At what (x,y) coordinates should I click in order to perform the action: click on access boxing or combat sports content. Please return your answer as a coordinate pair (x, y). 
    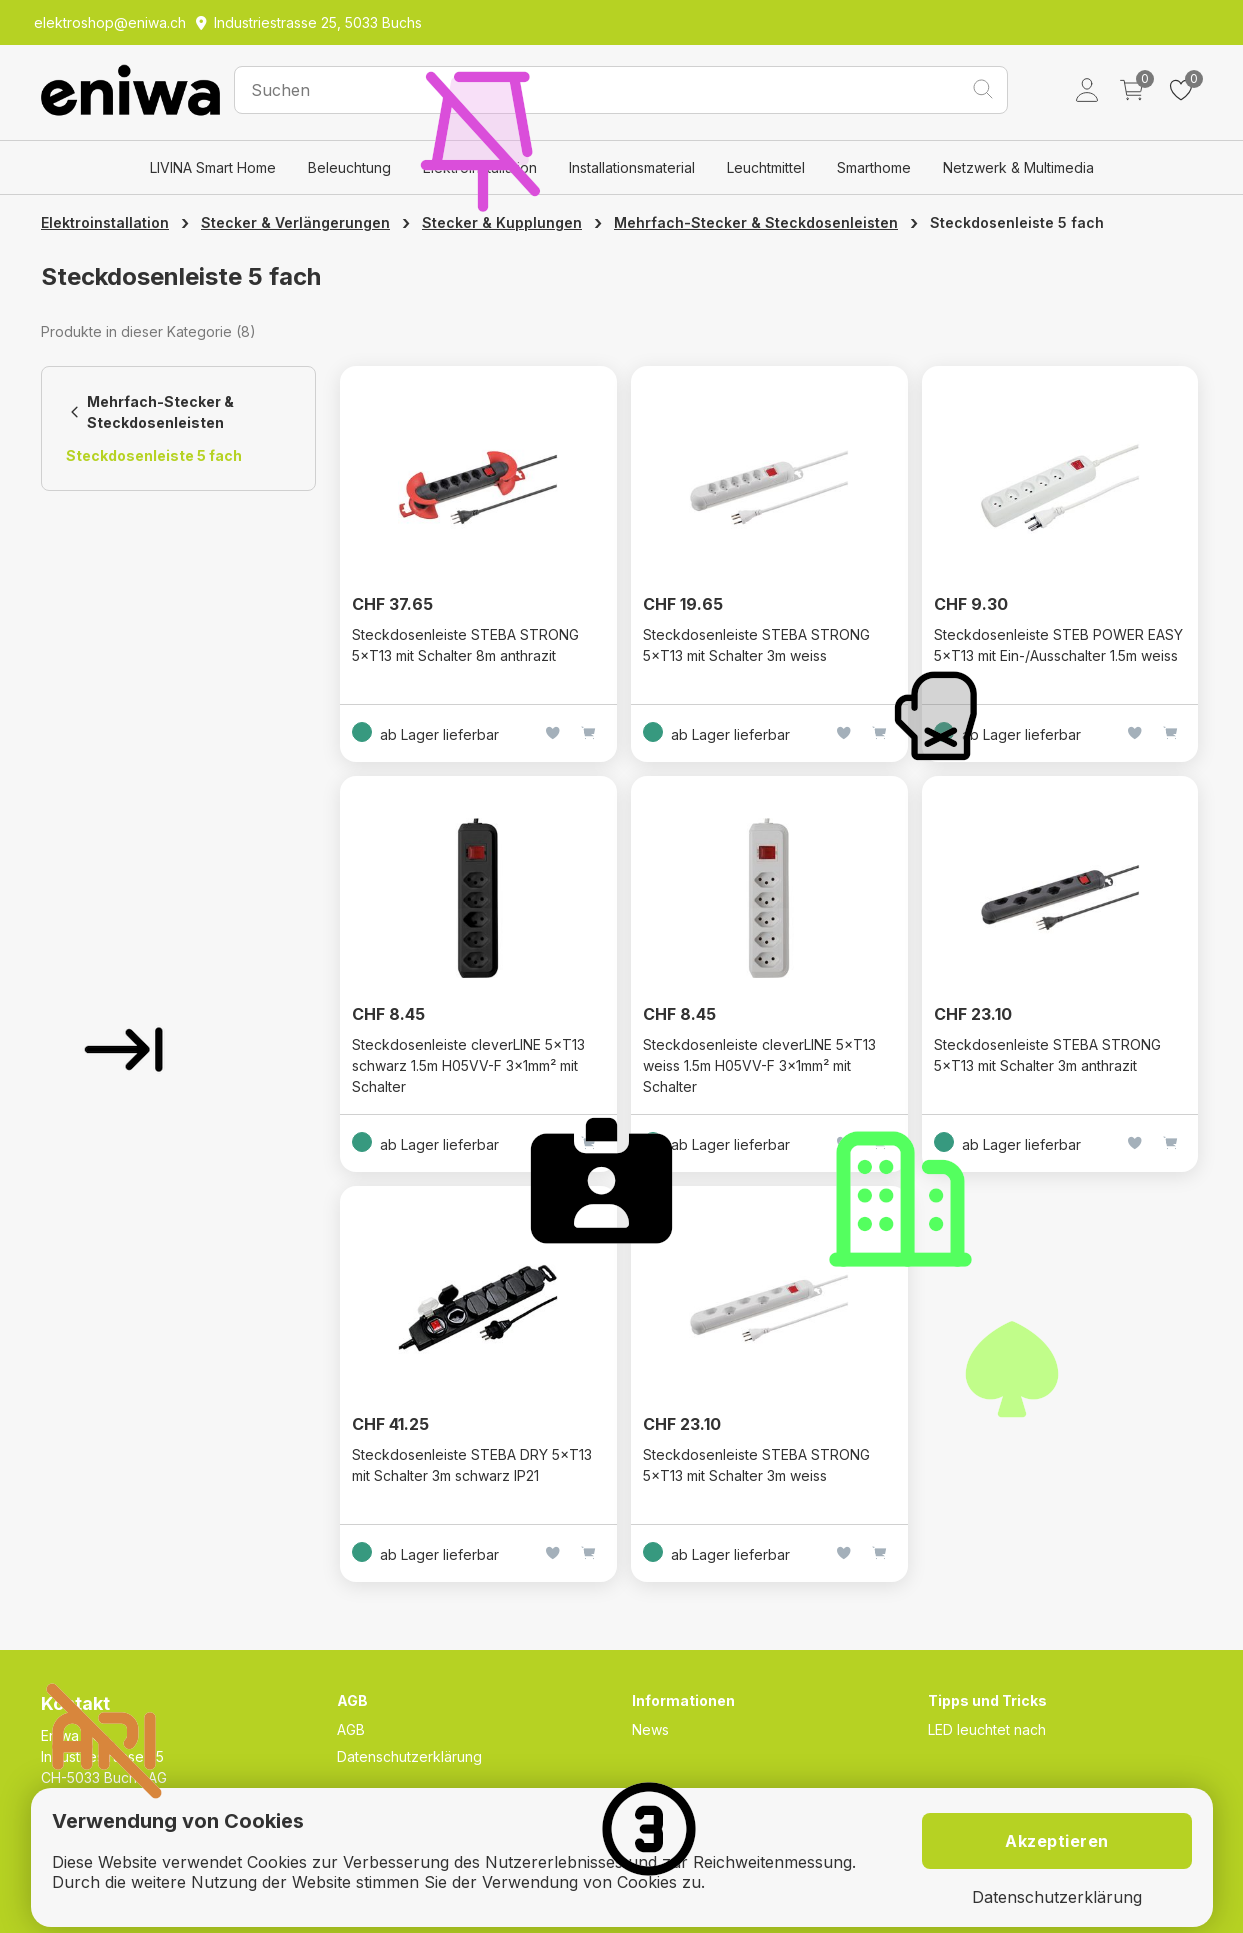
    Looking at the image, I should click on (937, 717).